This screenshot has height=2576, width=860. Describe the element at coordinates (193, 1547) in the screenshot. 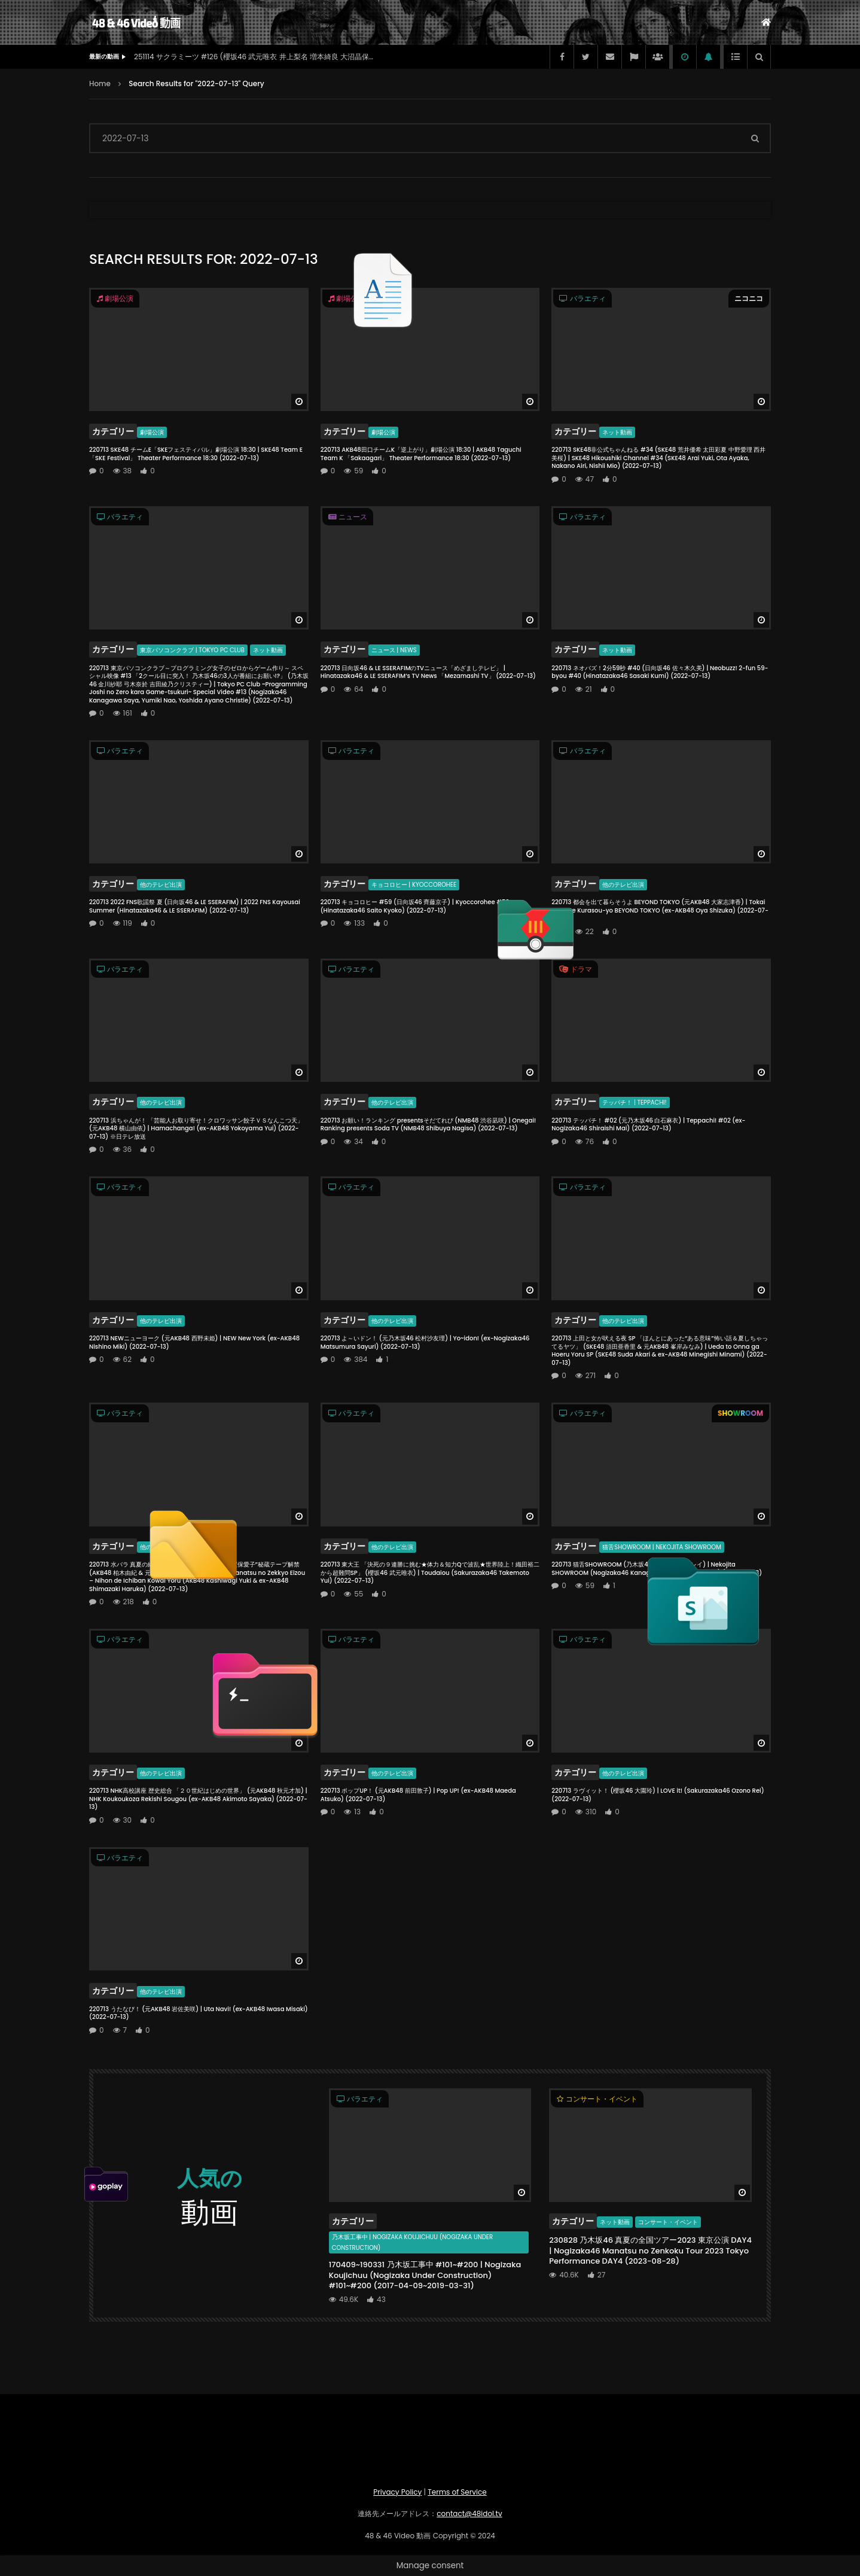

I see `open files folder` at that location.